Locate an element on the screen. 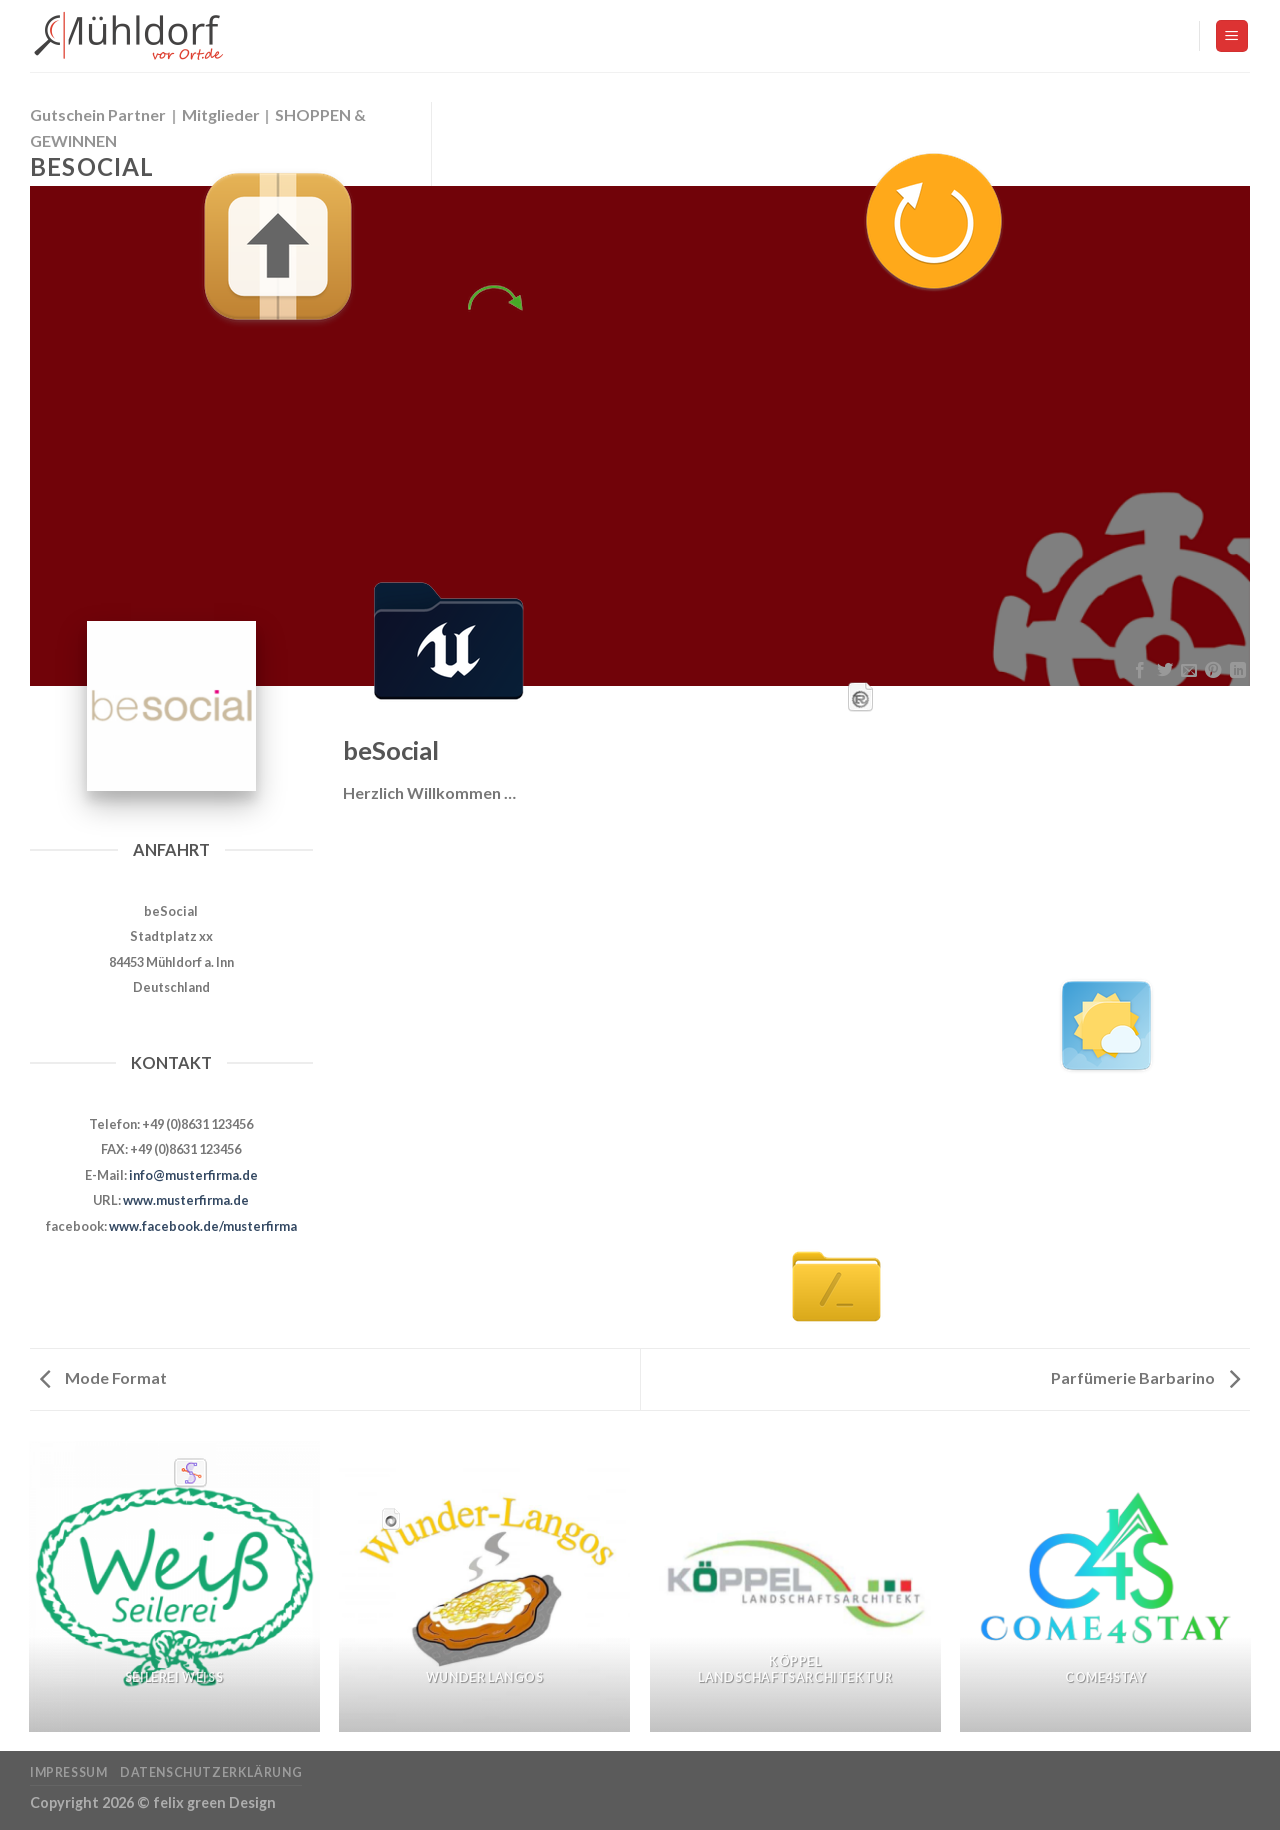  compressed SVG image file is located at coordinates (190, 1471).